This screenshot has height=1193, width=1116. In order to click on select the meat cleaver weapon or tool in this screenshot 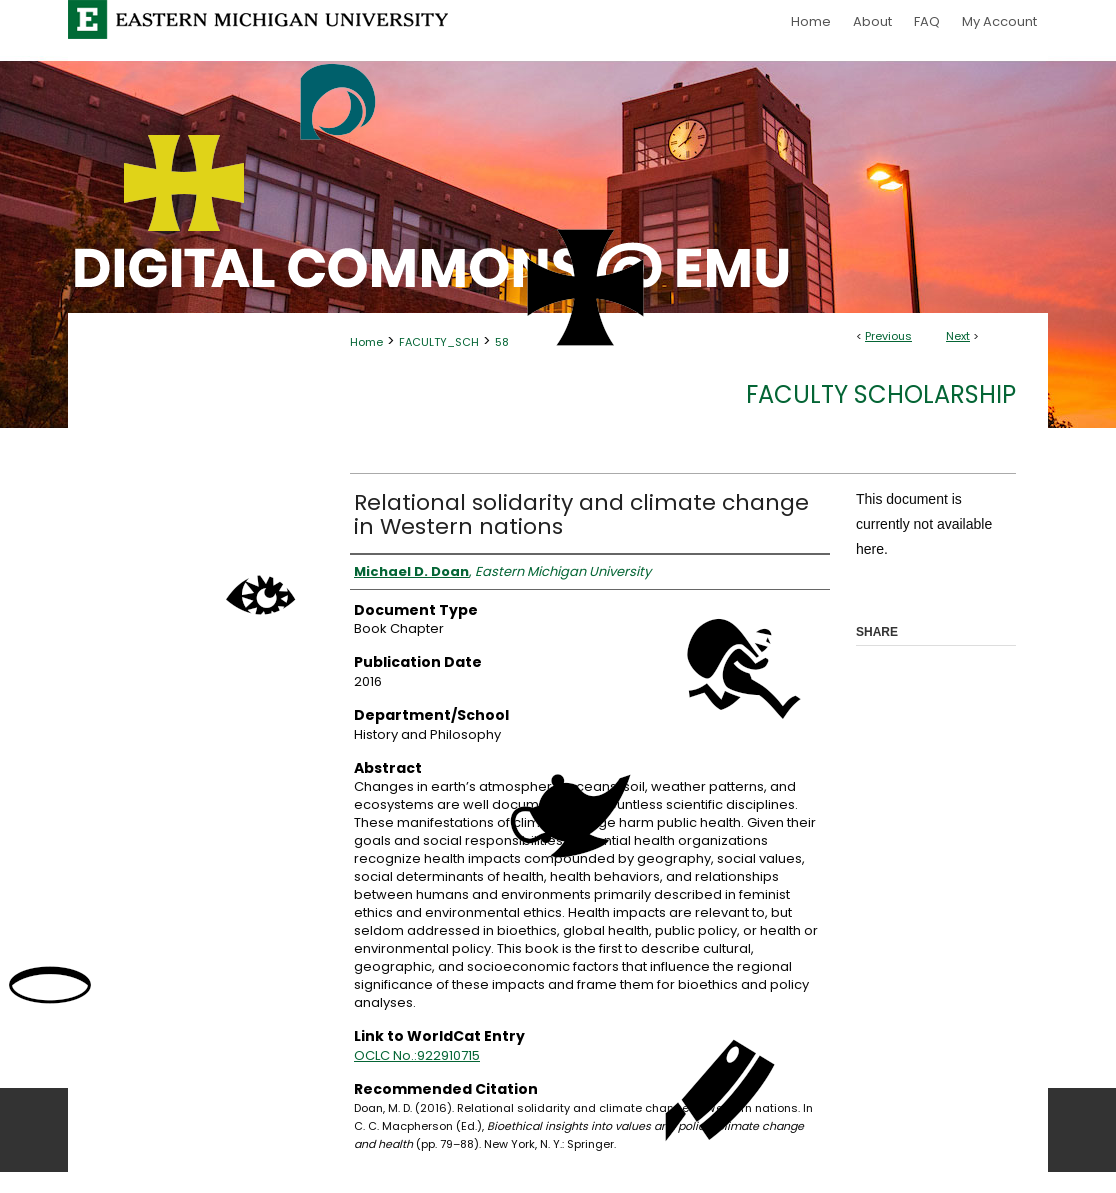, I will do `click(720, 1093)`.